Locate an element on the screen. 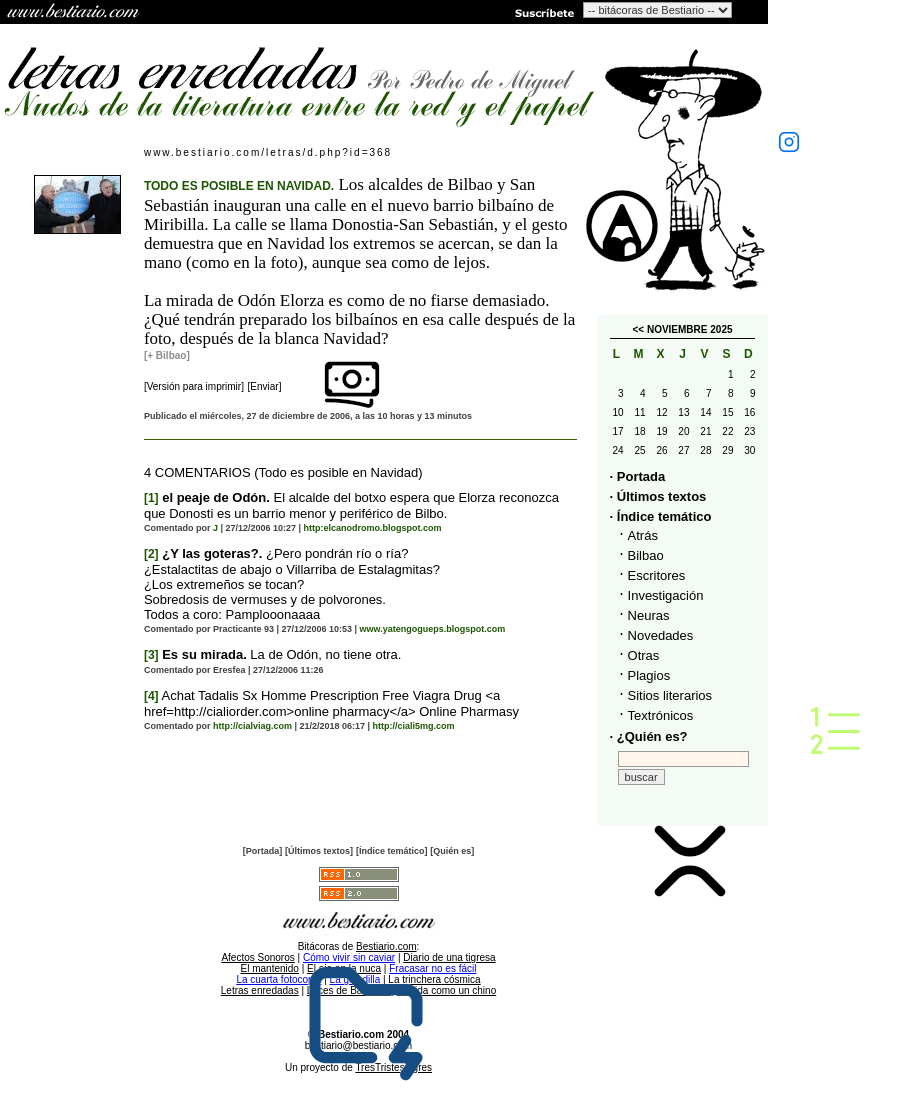 This screenshot has width=914, height=1095. edit profile or settings is located at coordinates (622, 226).